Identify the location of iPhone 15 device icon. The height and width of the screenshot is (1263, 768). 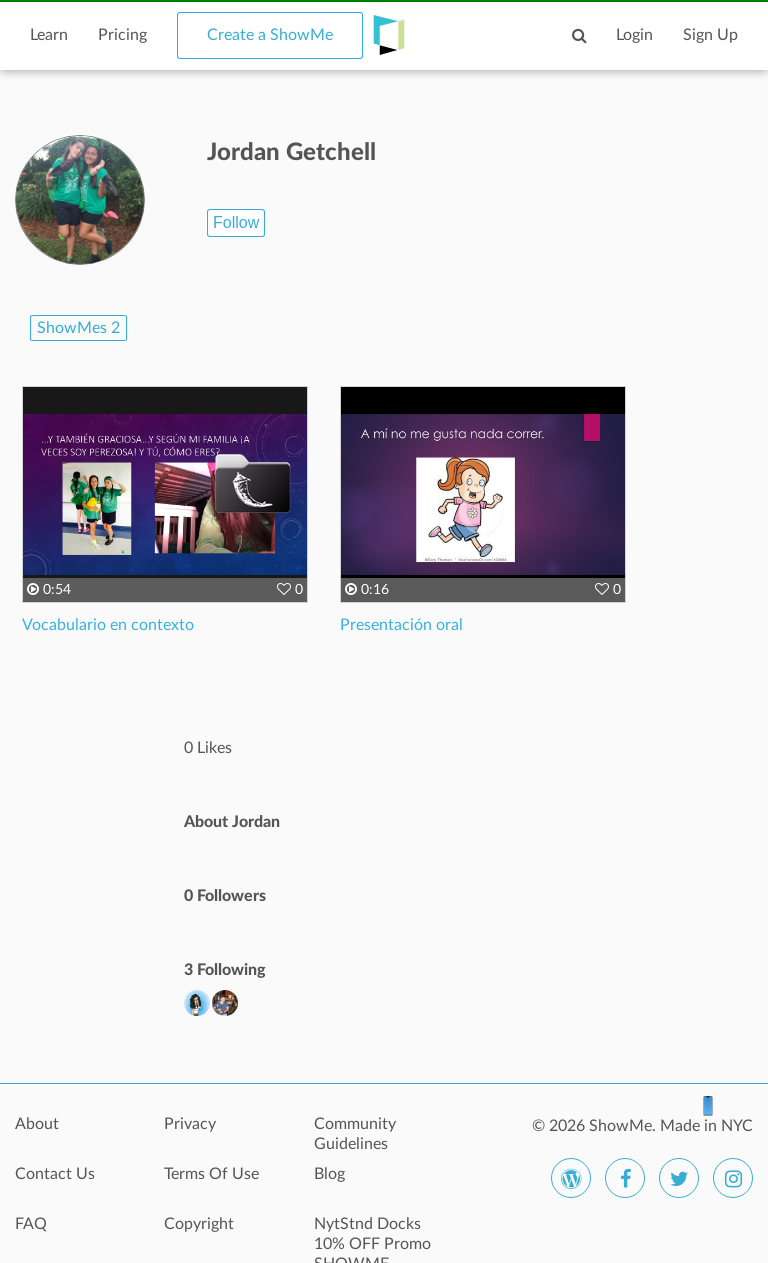
(708, 1106).